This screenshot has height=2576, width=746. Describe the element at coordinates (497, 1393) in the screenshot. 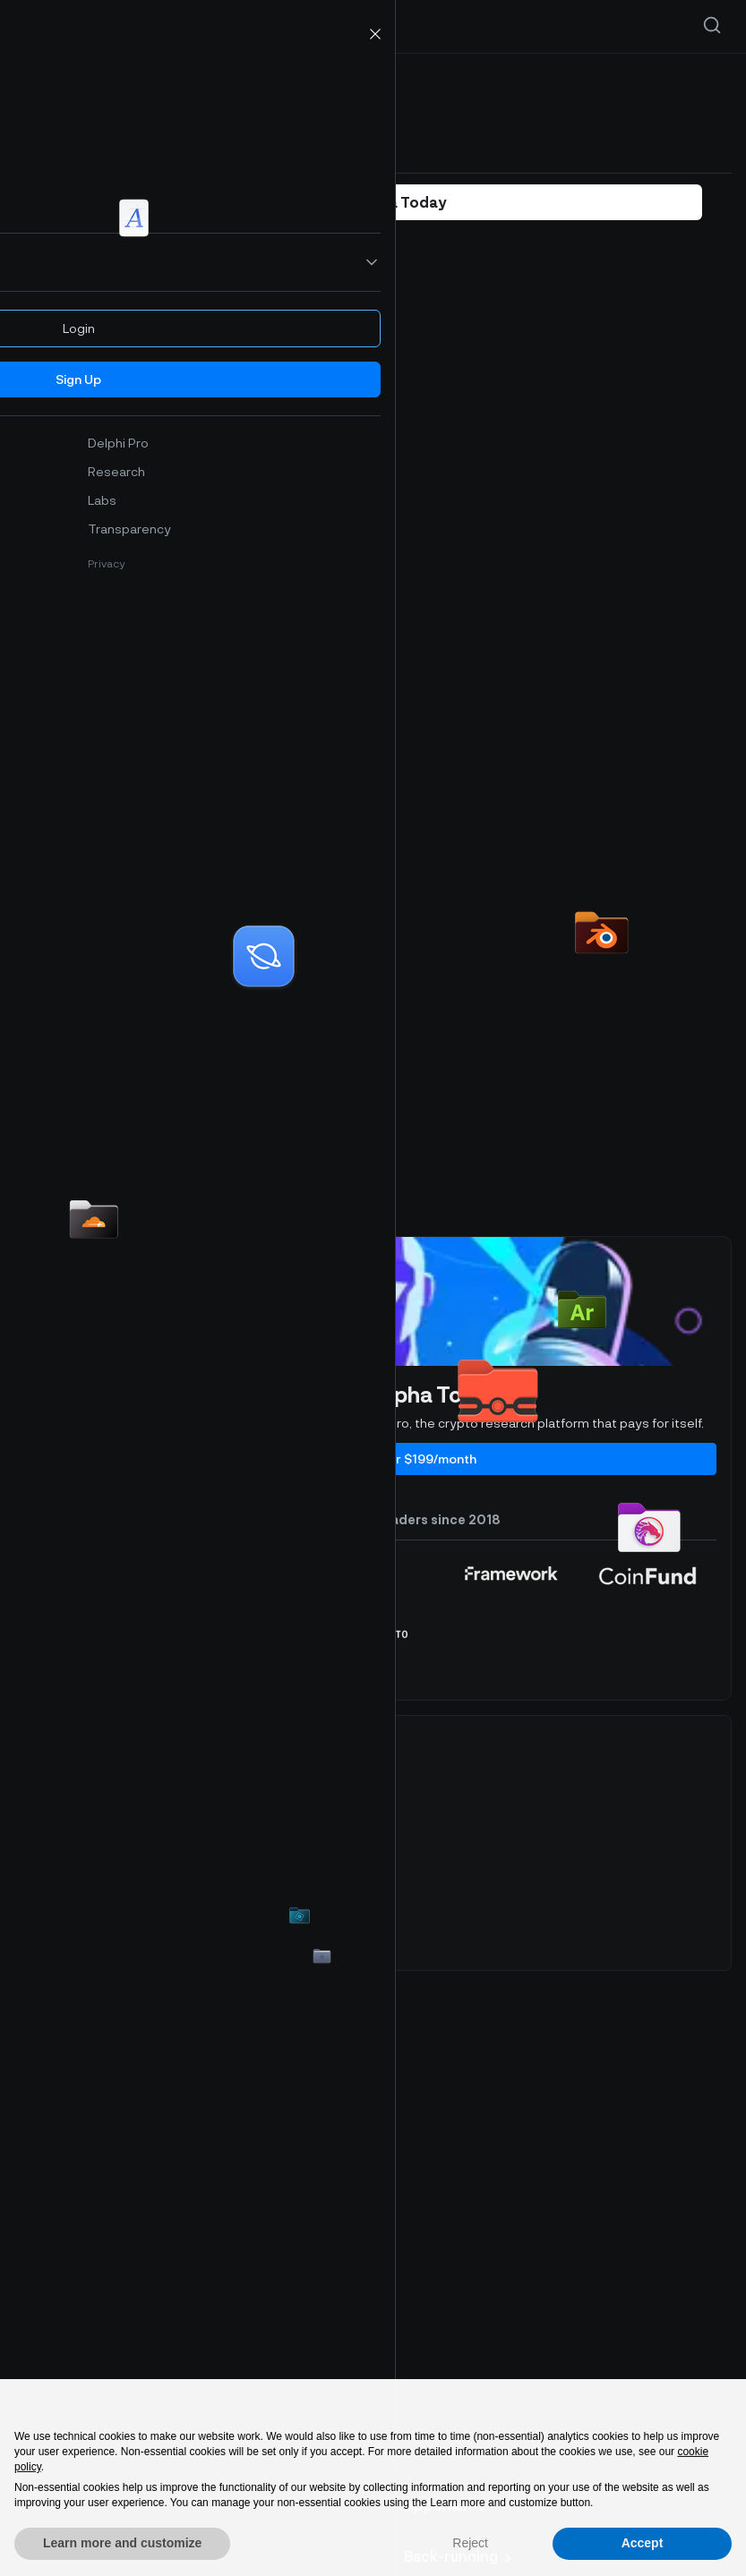

I see `open folder containing cherish ball pokémon or event pokémon` at that location.